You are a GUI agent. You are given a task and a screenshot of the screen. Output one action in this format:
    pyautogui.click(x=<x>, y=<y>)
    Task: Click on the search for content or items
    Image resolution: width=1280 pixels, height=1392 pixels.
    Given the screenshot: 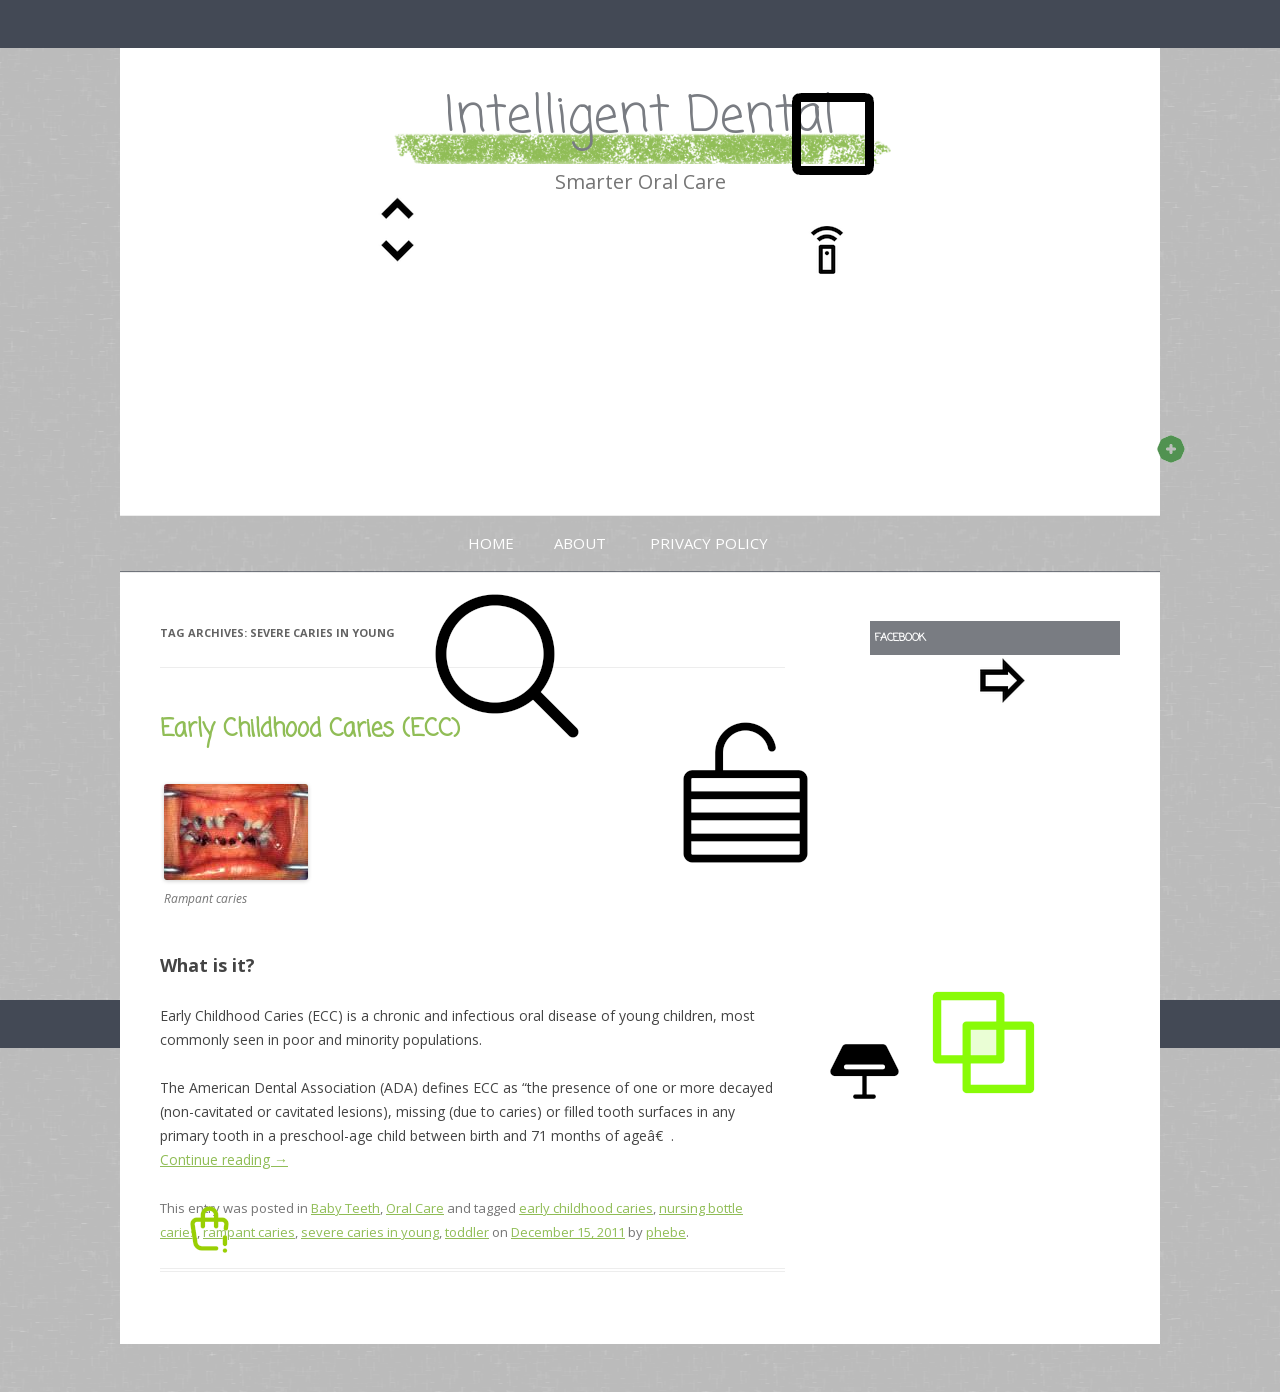 What is the action you would take?
    pyautogui.click(x=507, y=666)
    